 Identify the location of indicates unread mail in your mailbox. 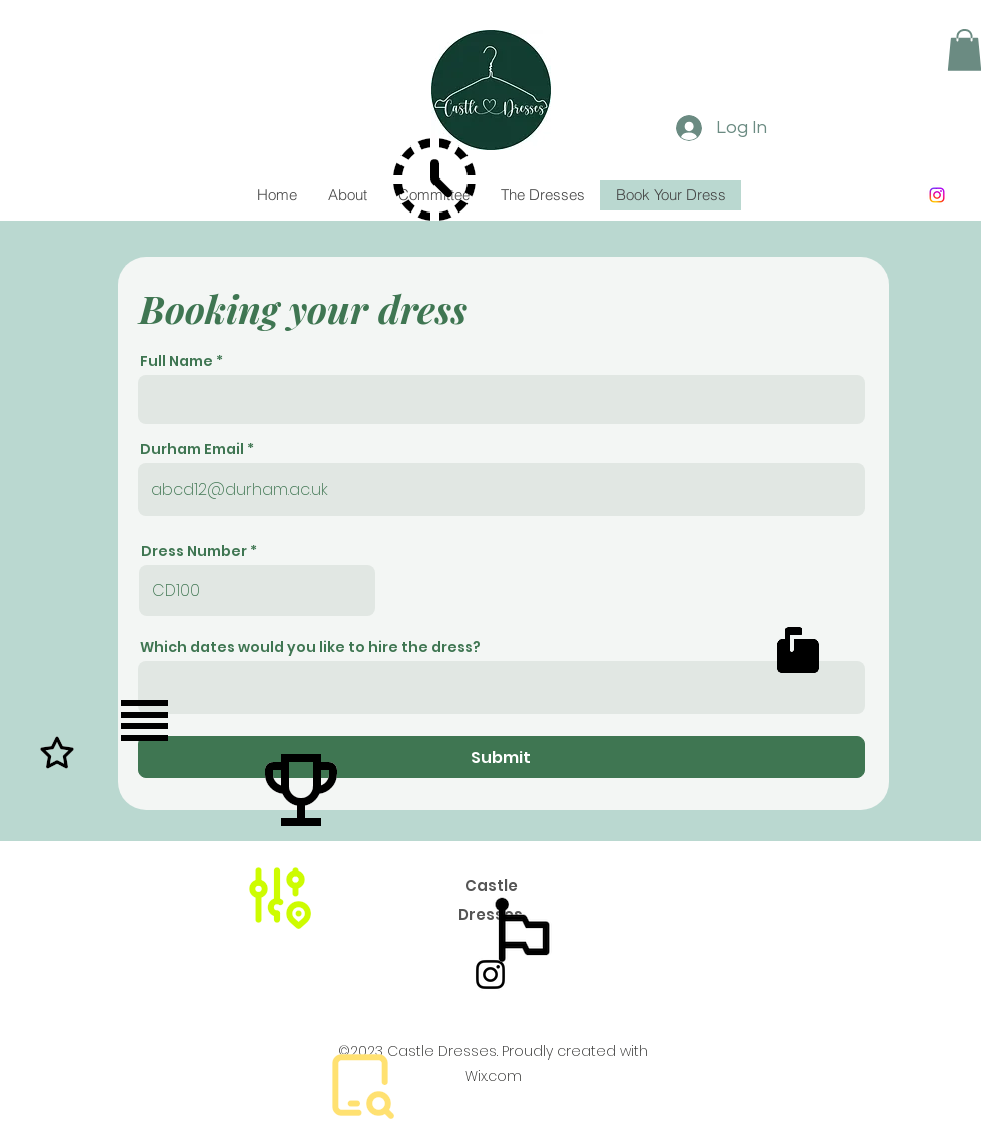
(798, 652).